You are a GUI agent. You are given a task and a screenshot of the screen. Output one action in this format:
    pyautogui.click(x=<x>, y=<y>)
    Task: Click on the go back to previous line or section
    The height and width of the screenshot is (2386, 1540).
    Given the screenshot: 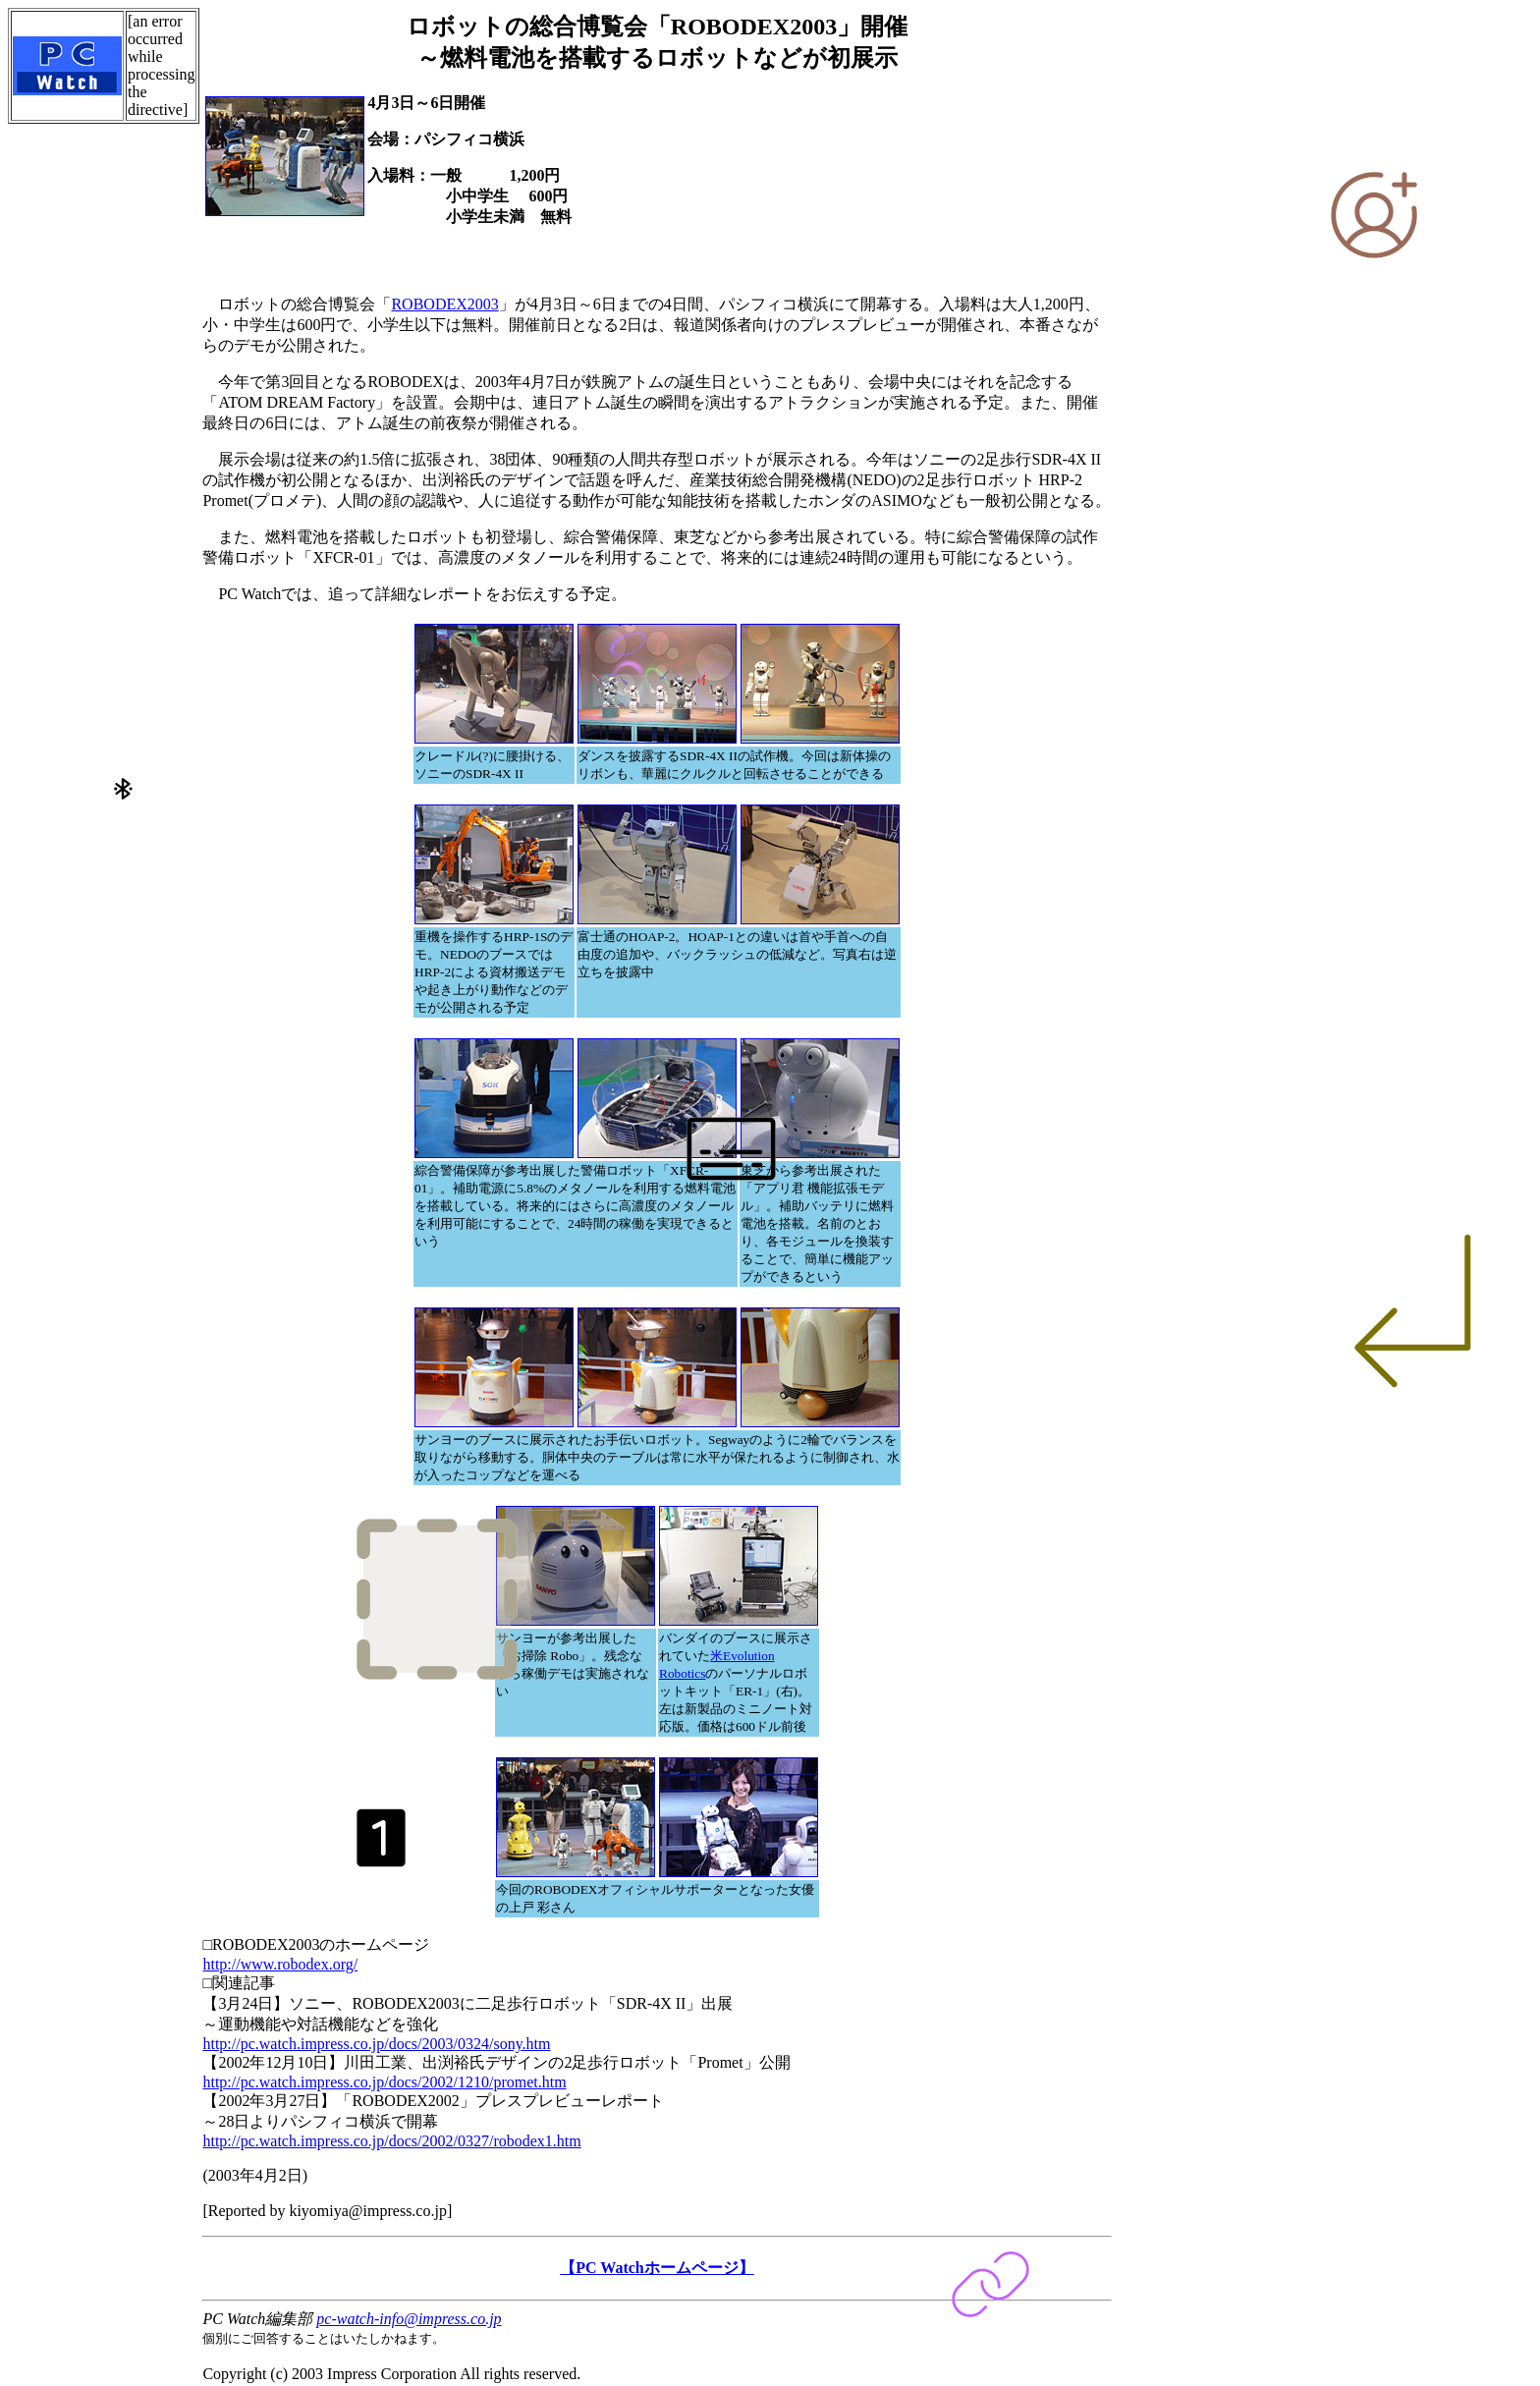 What is the action you would take?
    pyautogui.click(x=1418, y=1310)
    